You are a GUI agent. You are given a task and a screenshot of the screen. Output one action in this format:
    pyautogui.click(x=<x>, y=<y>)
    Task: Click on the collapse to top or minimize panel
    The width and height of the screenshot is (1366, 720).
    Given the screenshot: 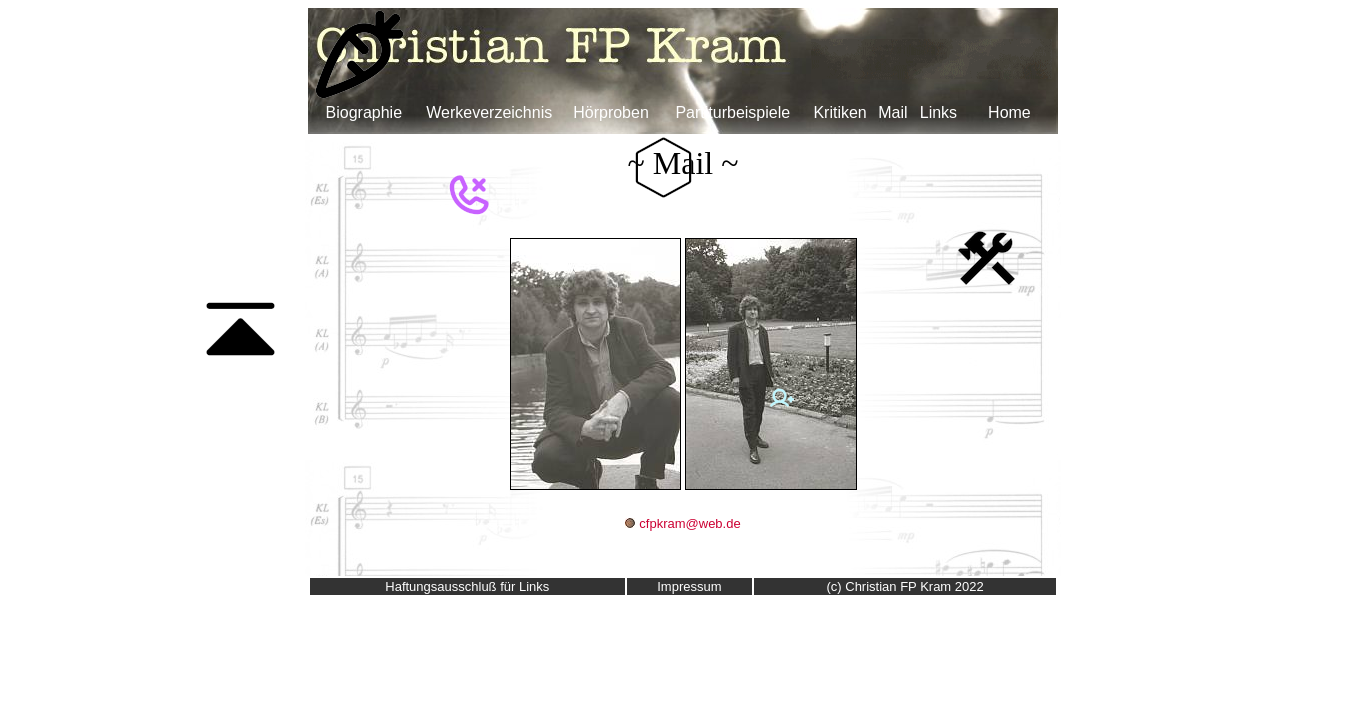 What is the action you would take?
    pyautogui.click(x=240, y=327)
    